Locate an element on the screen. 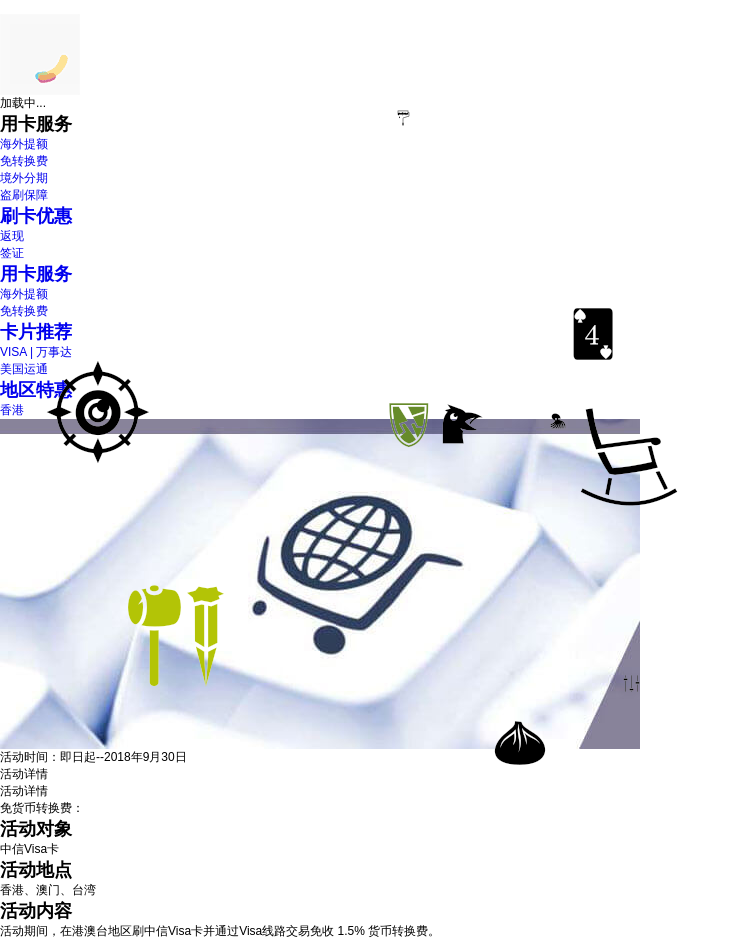  select dumpling or bao item in a food game is located at coordinates (520, 743).